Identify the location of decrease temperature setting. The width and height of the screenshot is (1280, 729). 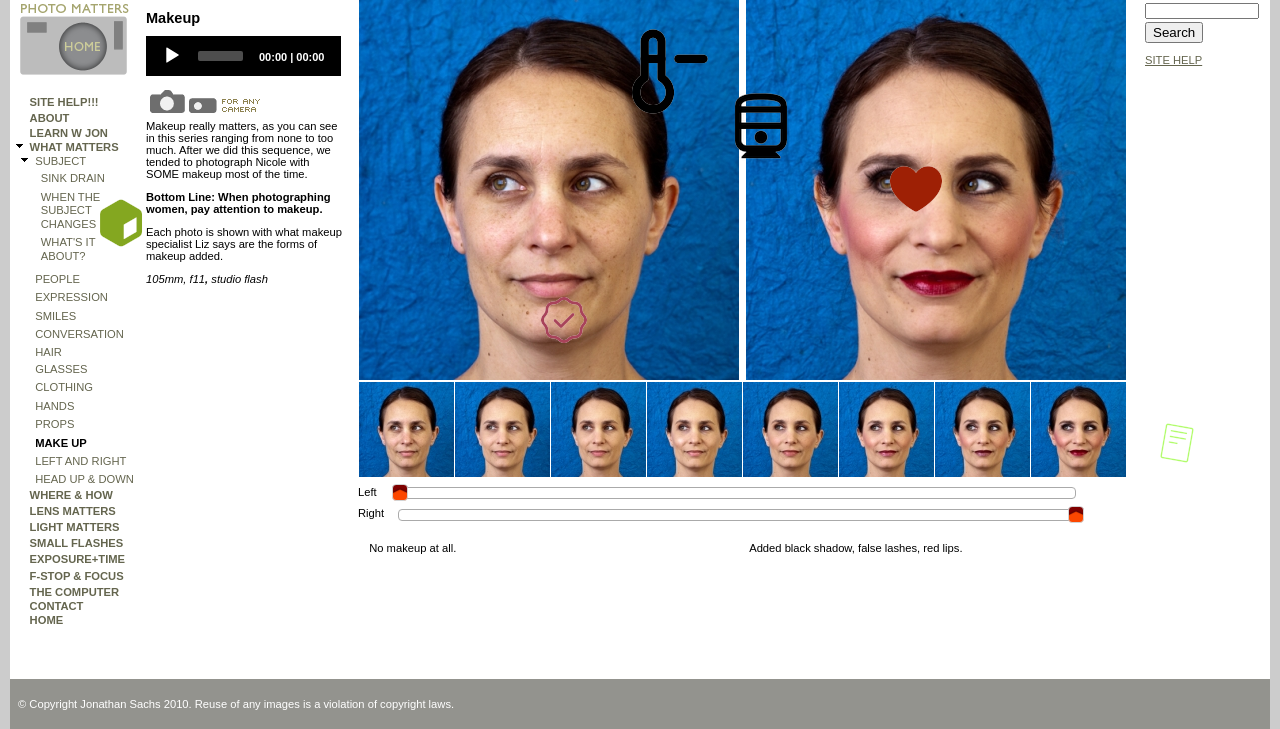
(661, 71).